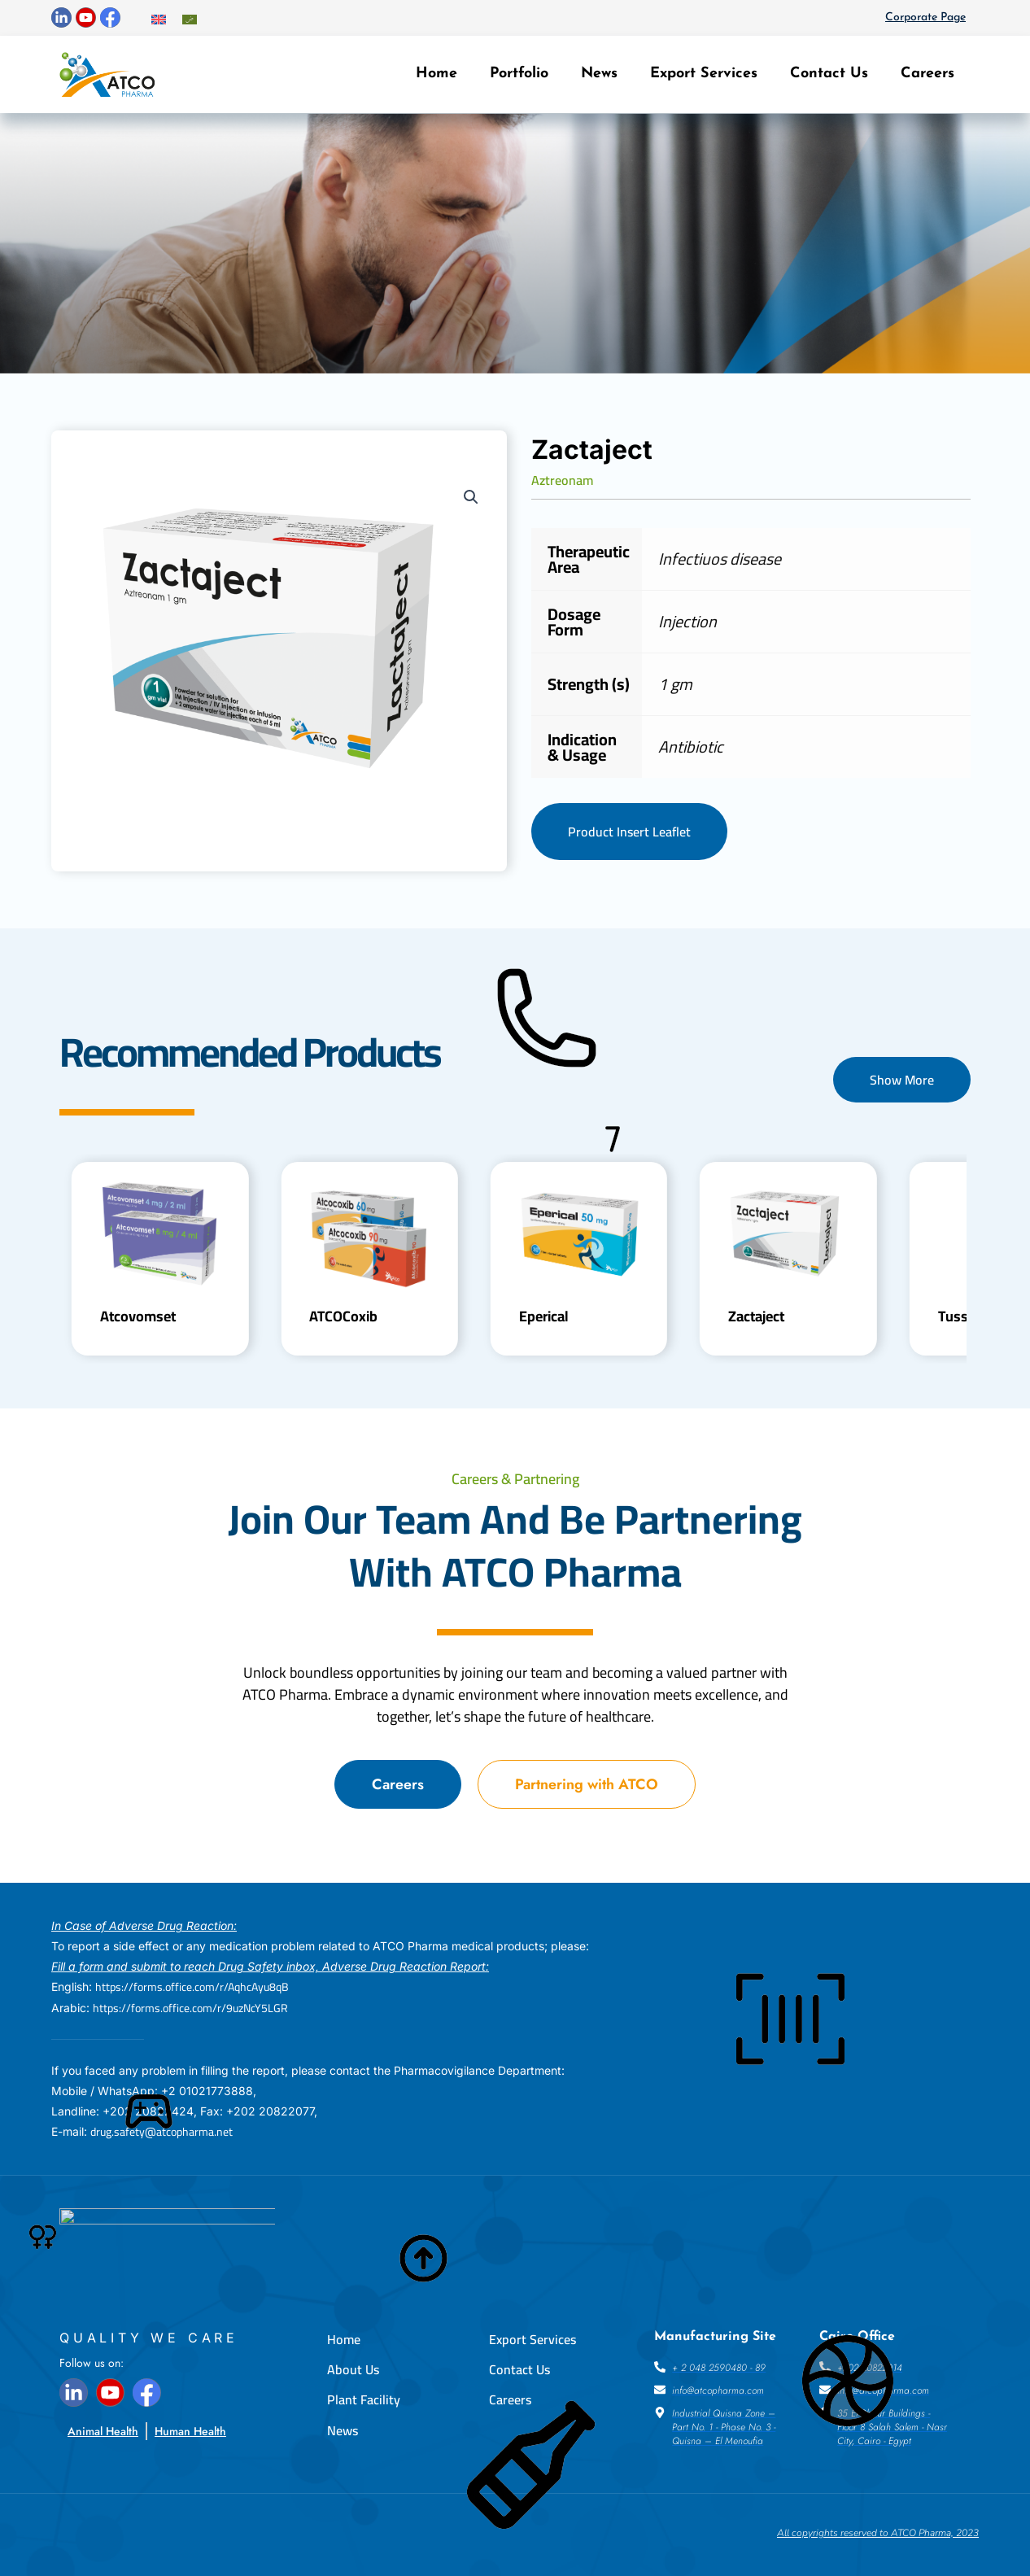  Describe the element at coordinates (149, 2111) in the screenshot. I see `access gaming or esports features` at that location.